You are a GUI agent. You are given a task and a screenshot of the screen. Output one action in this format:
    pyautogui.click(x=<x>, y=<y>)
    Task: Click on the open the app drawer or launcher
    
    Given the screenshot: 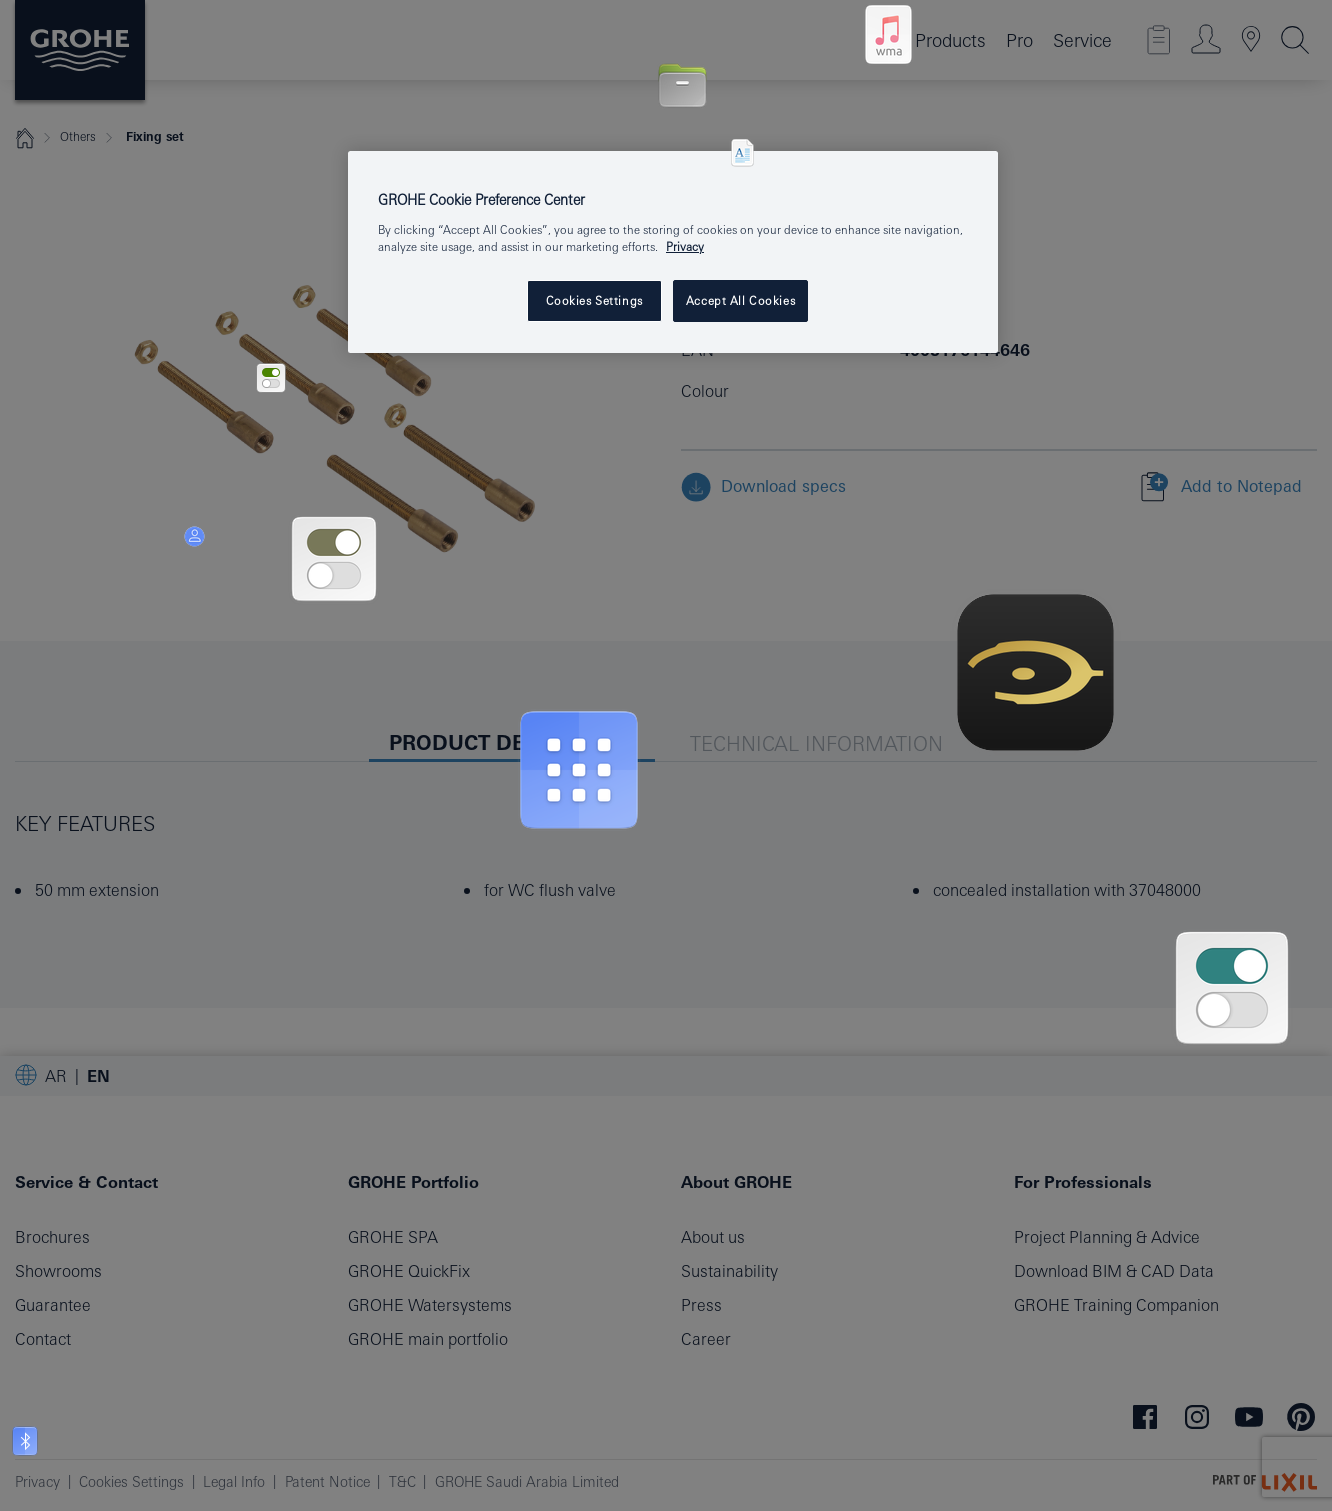 What is the action you would take?
    pyautogui.click(x=579, y=770)
    